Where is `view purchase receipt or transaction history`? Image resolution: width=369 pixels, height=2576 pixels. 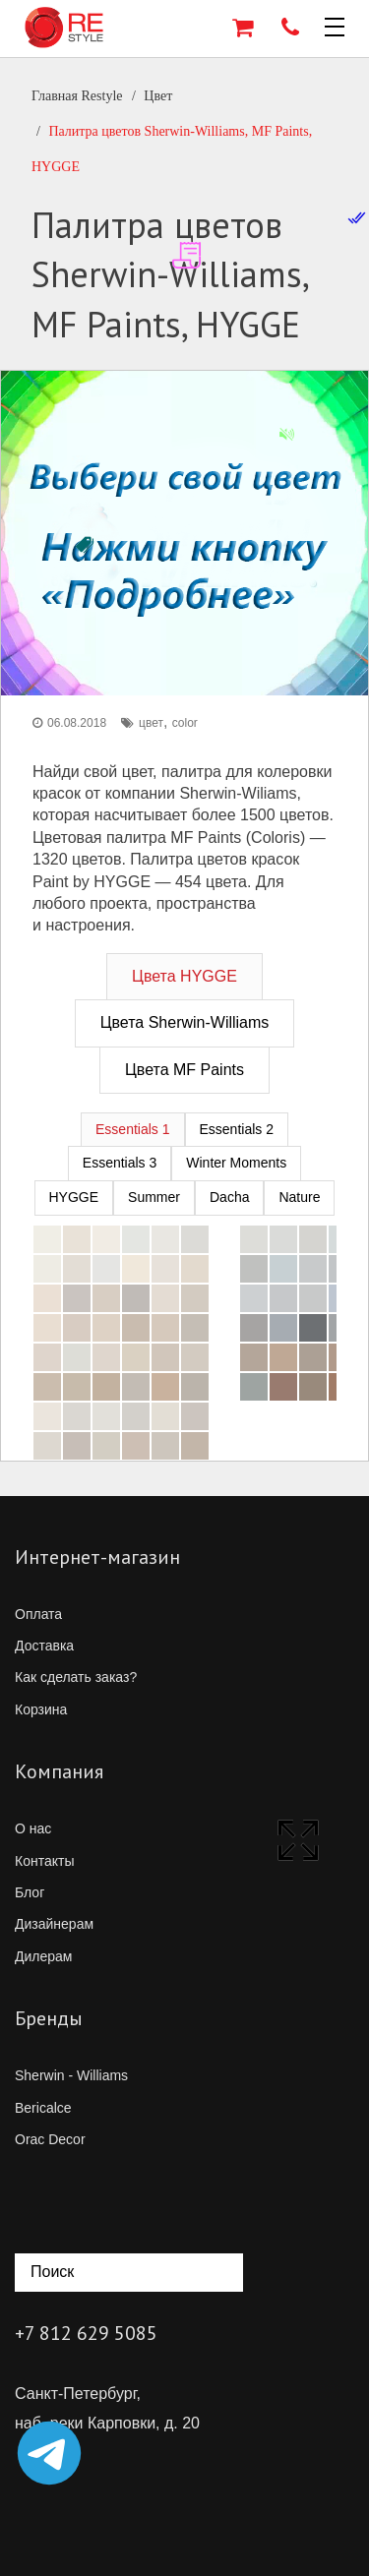 view purchase receipt or transaction history is located at coordinates (186, 255).